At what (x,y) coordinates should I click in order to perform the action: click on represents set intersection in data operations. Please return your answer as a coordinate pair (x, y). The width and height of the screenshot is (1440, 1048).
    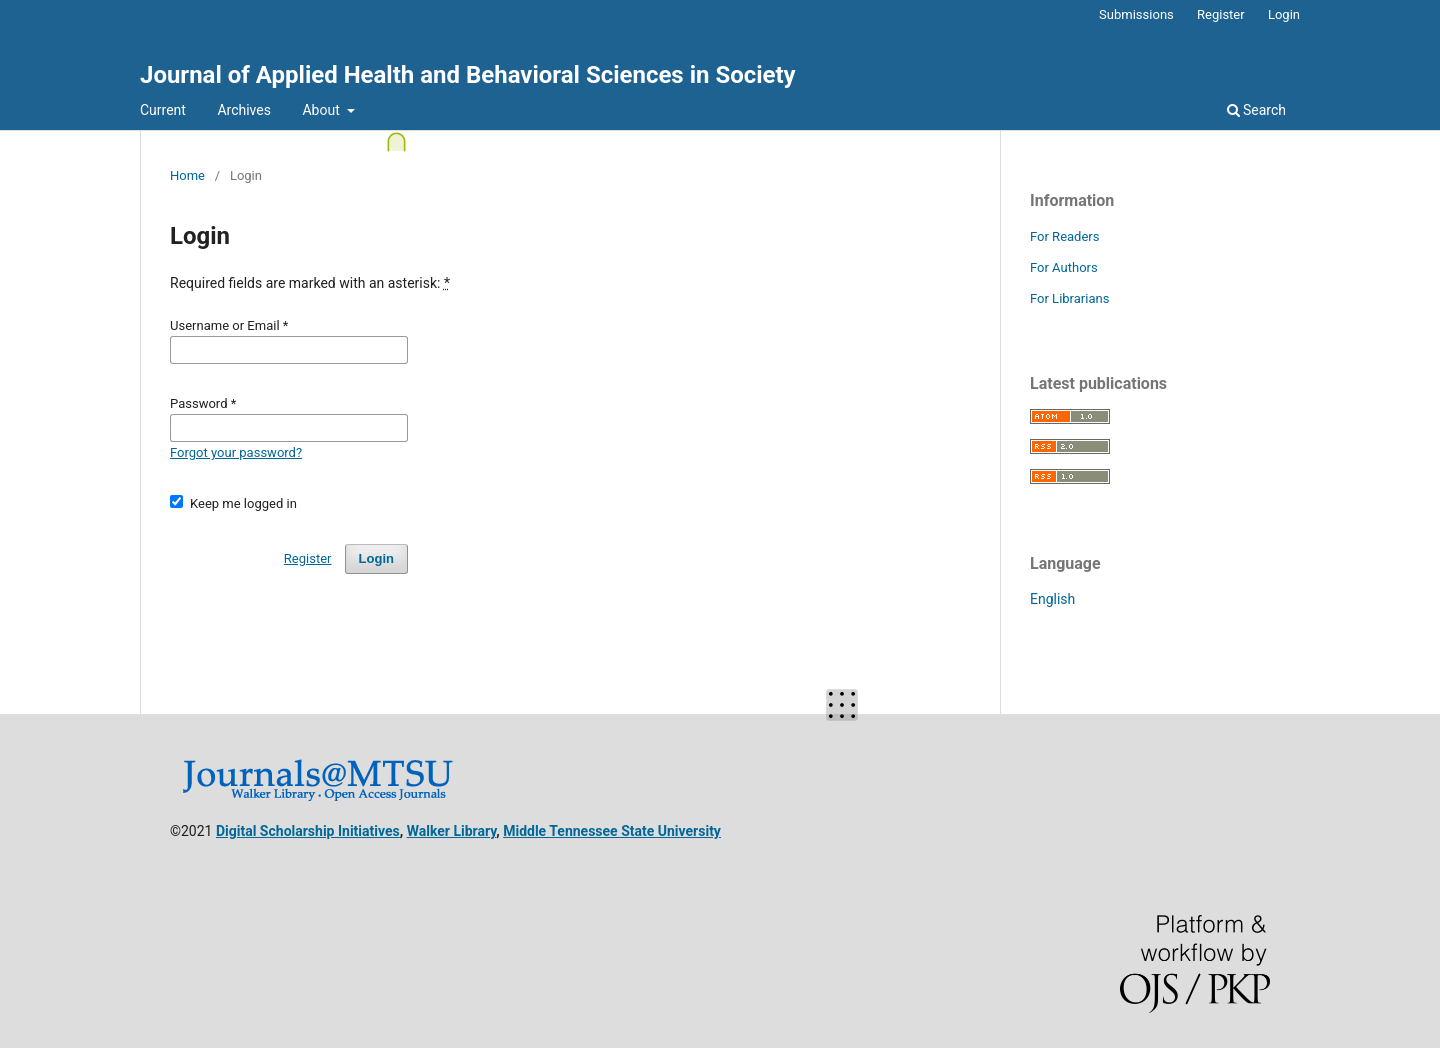
    Looking at the image, I should click on (396, 142).